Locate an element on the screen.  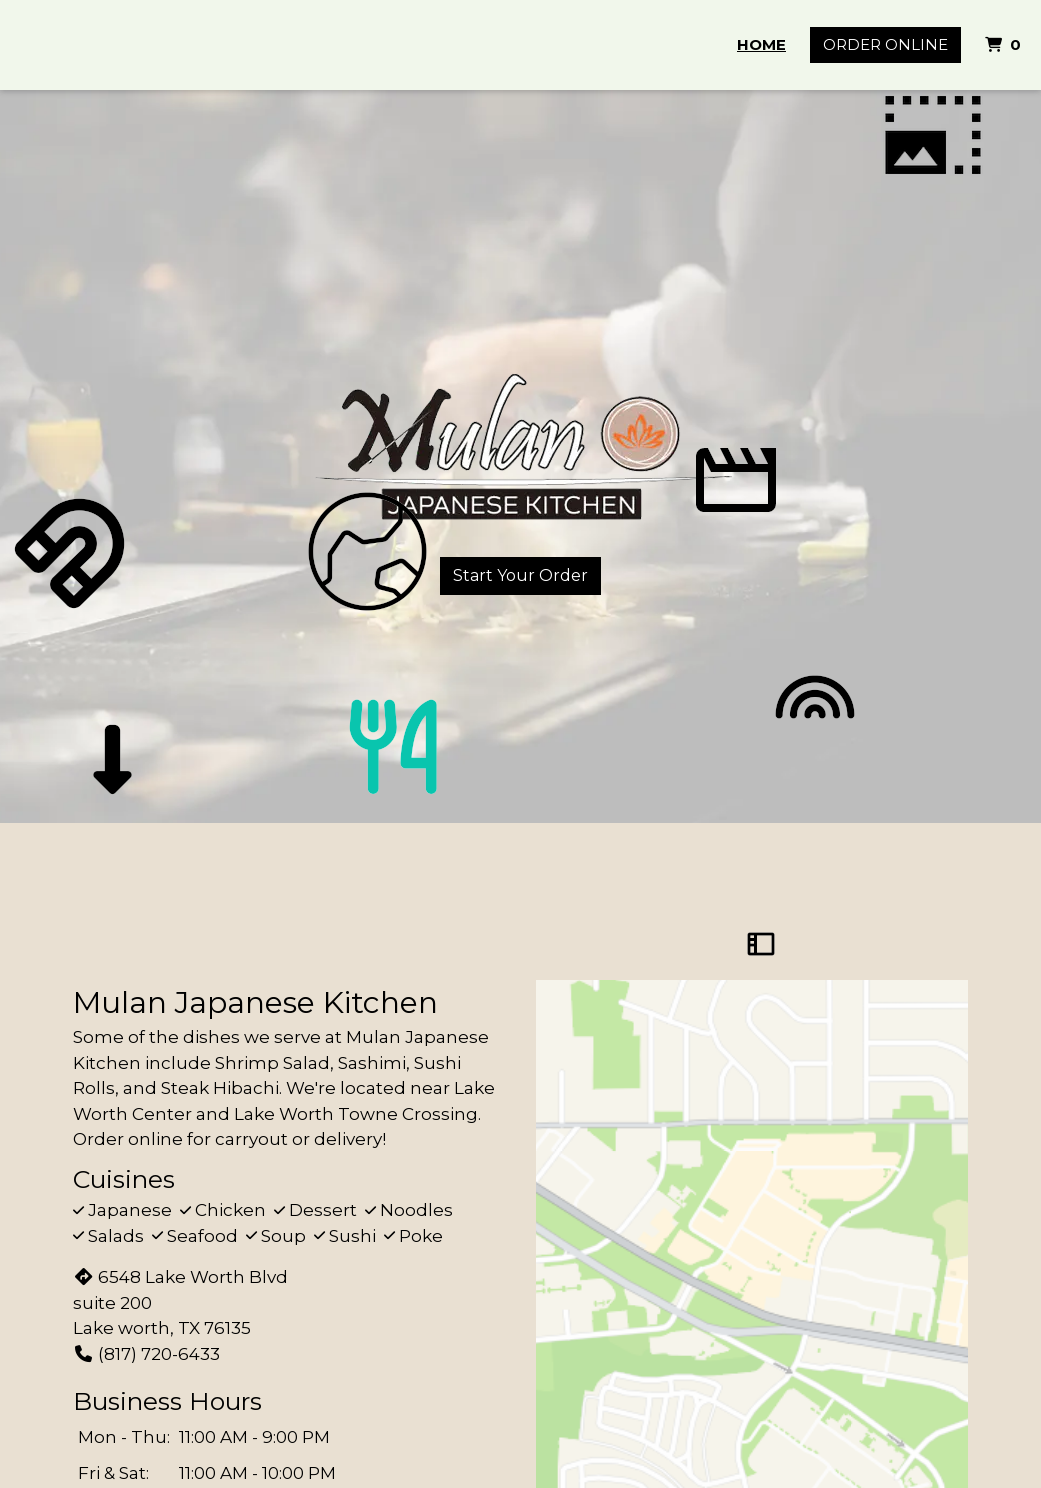
access food and dining options is located at coordinates (395, 745).